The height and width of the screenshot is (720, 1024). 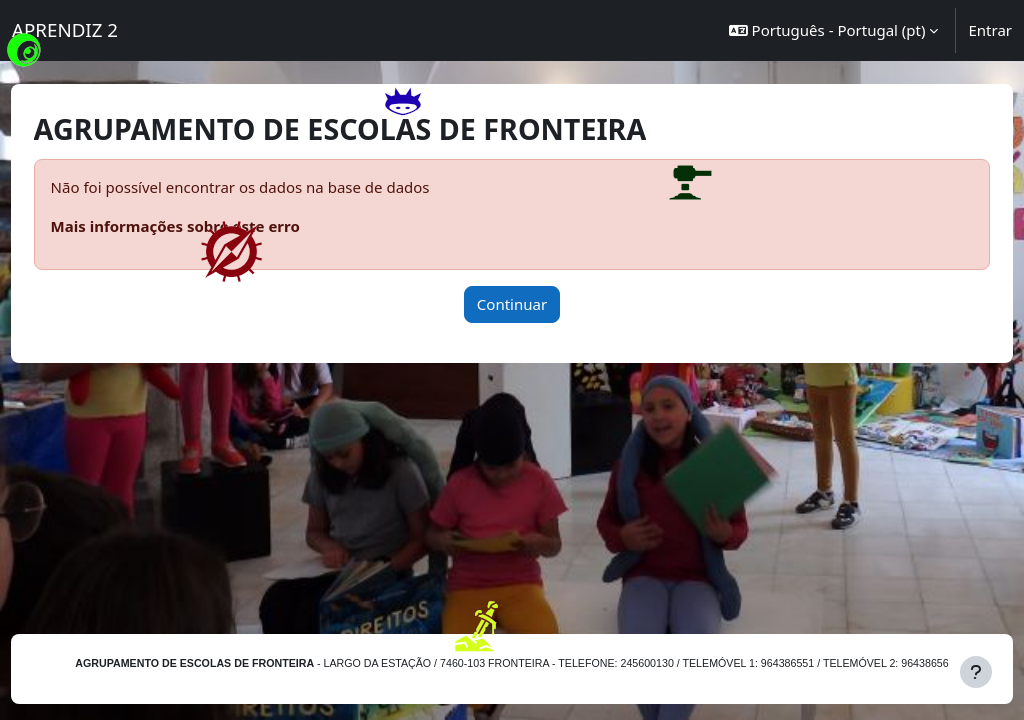 I want to click on turret defense unit in a strategy game, so click(x=690, y=182).